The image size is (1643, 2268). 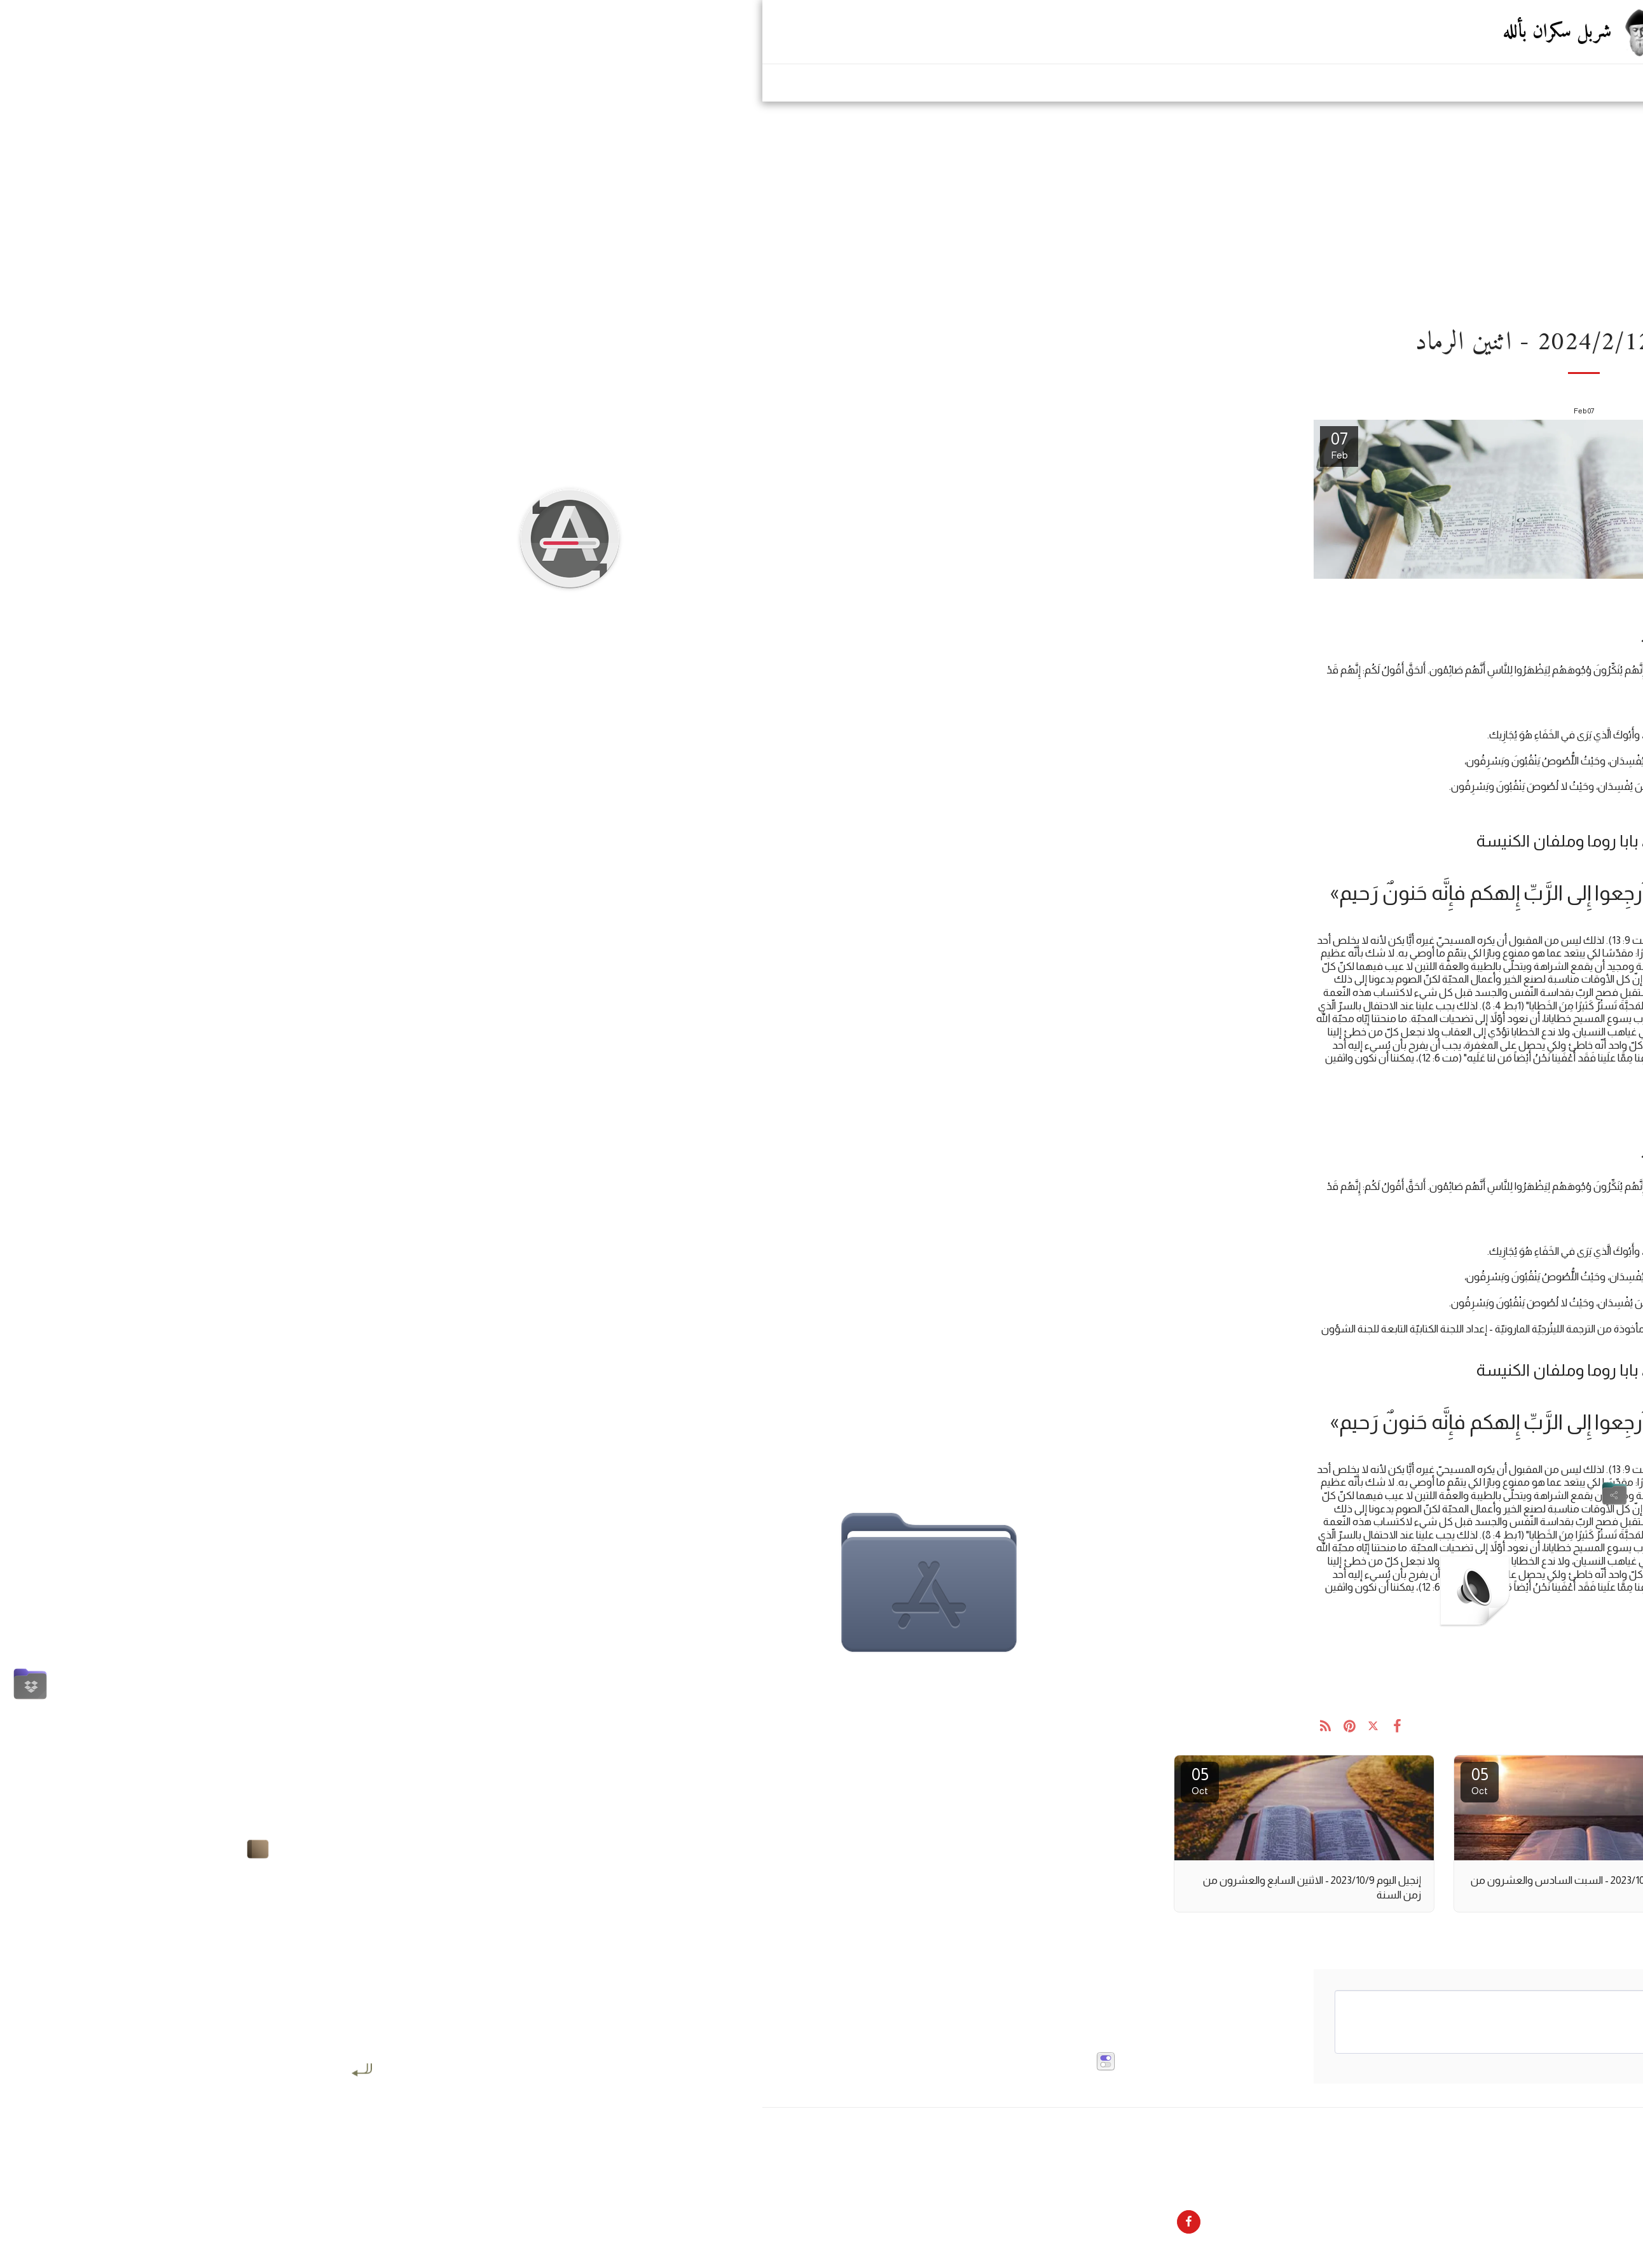 What do you see at coordinates (1106, 2061) in the screenshot?
I see `open gnome tweaks to customize desktop settings` at bounding box center [1106, 2061].